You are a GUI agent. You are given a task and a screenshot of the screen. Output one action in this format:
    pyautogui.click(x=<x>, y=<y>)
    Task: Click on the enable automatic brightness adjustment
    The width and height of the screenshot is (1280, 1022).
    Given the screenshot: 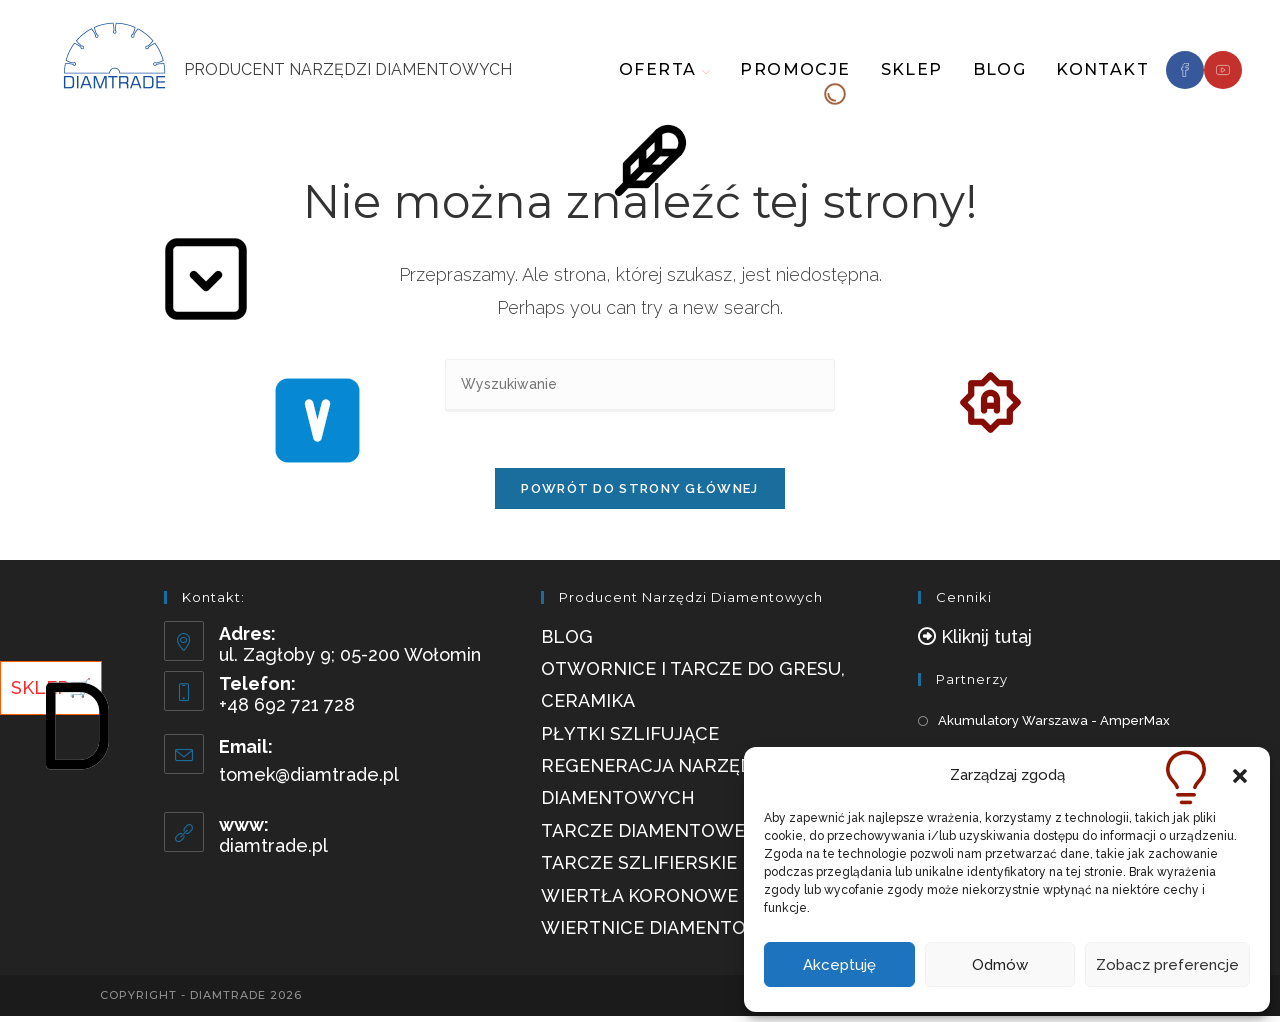 What is the action you would take?
    pyautogui.click(x=990, y=402)
    